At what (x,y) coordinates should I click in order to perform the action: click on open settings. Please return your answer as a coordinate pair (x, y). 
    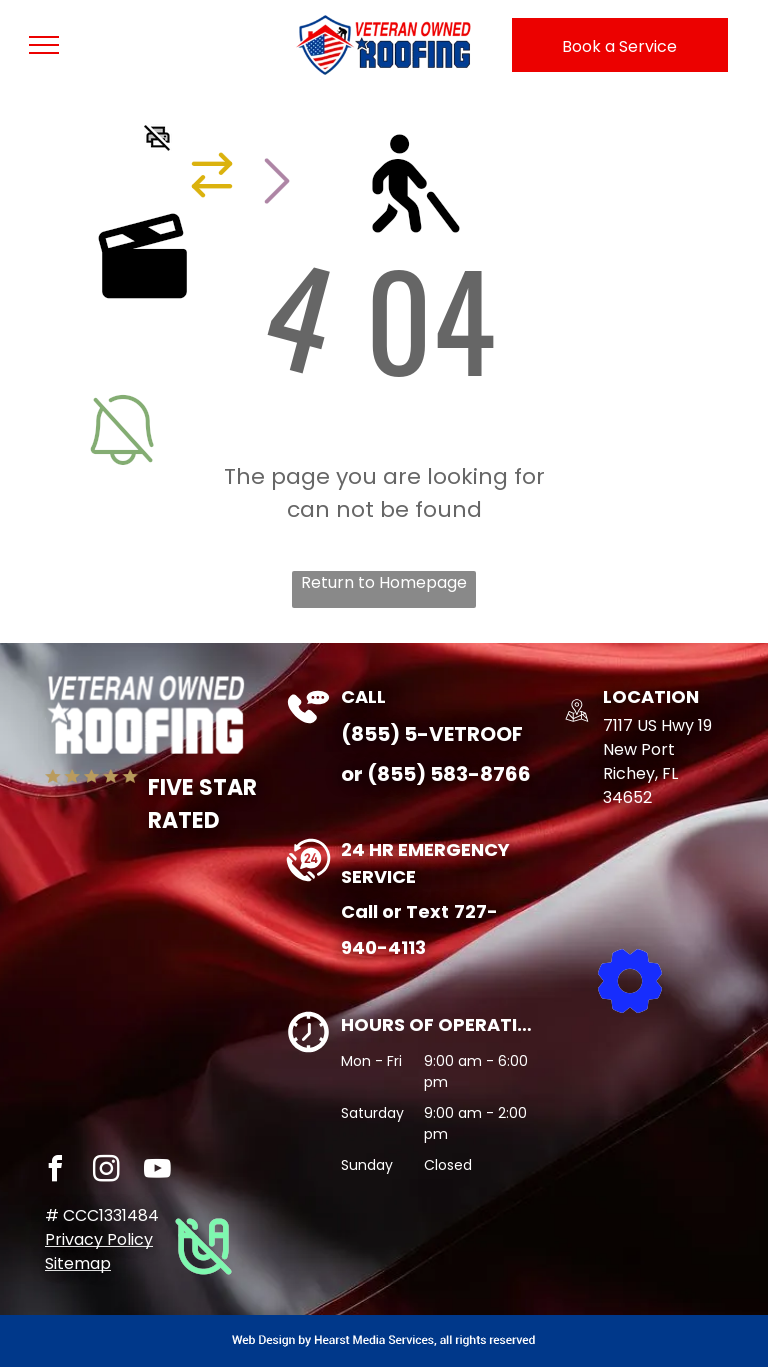
    Looking at the image, I should click on (630, 981).